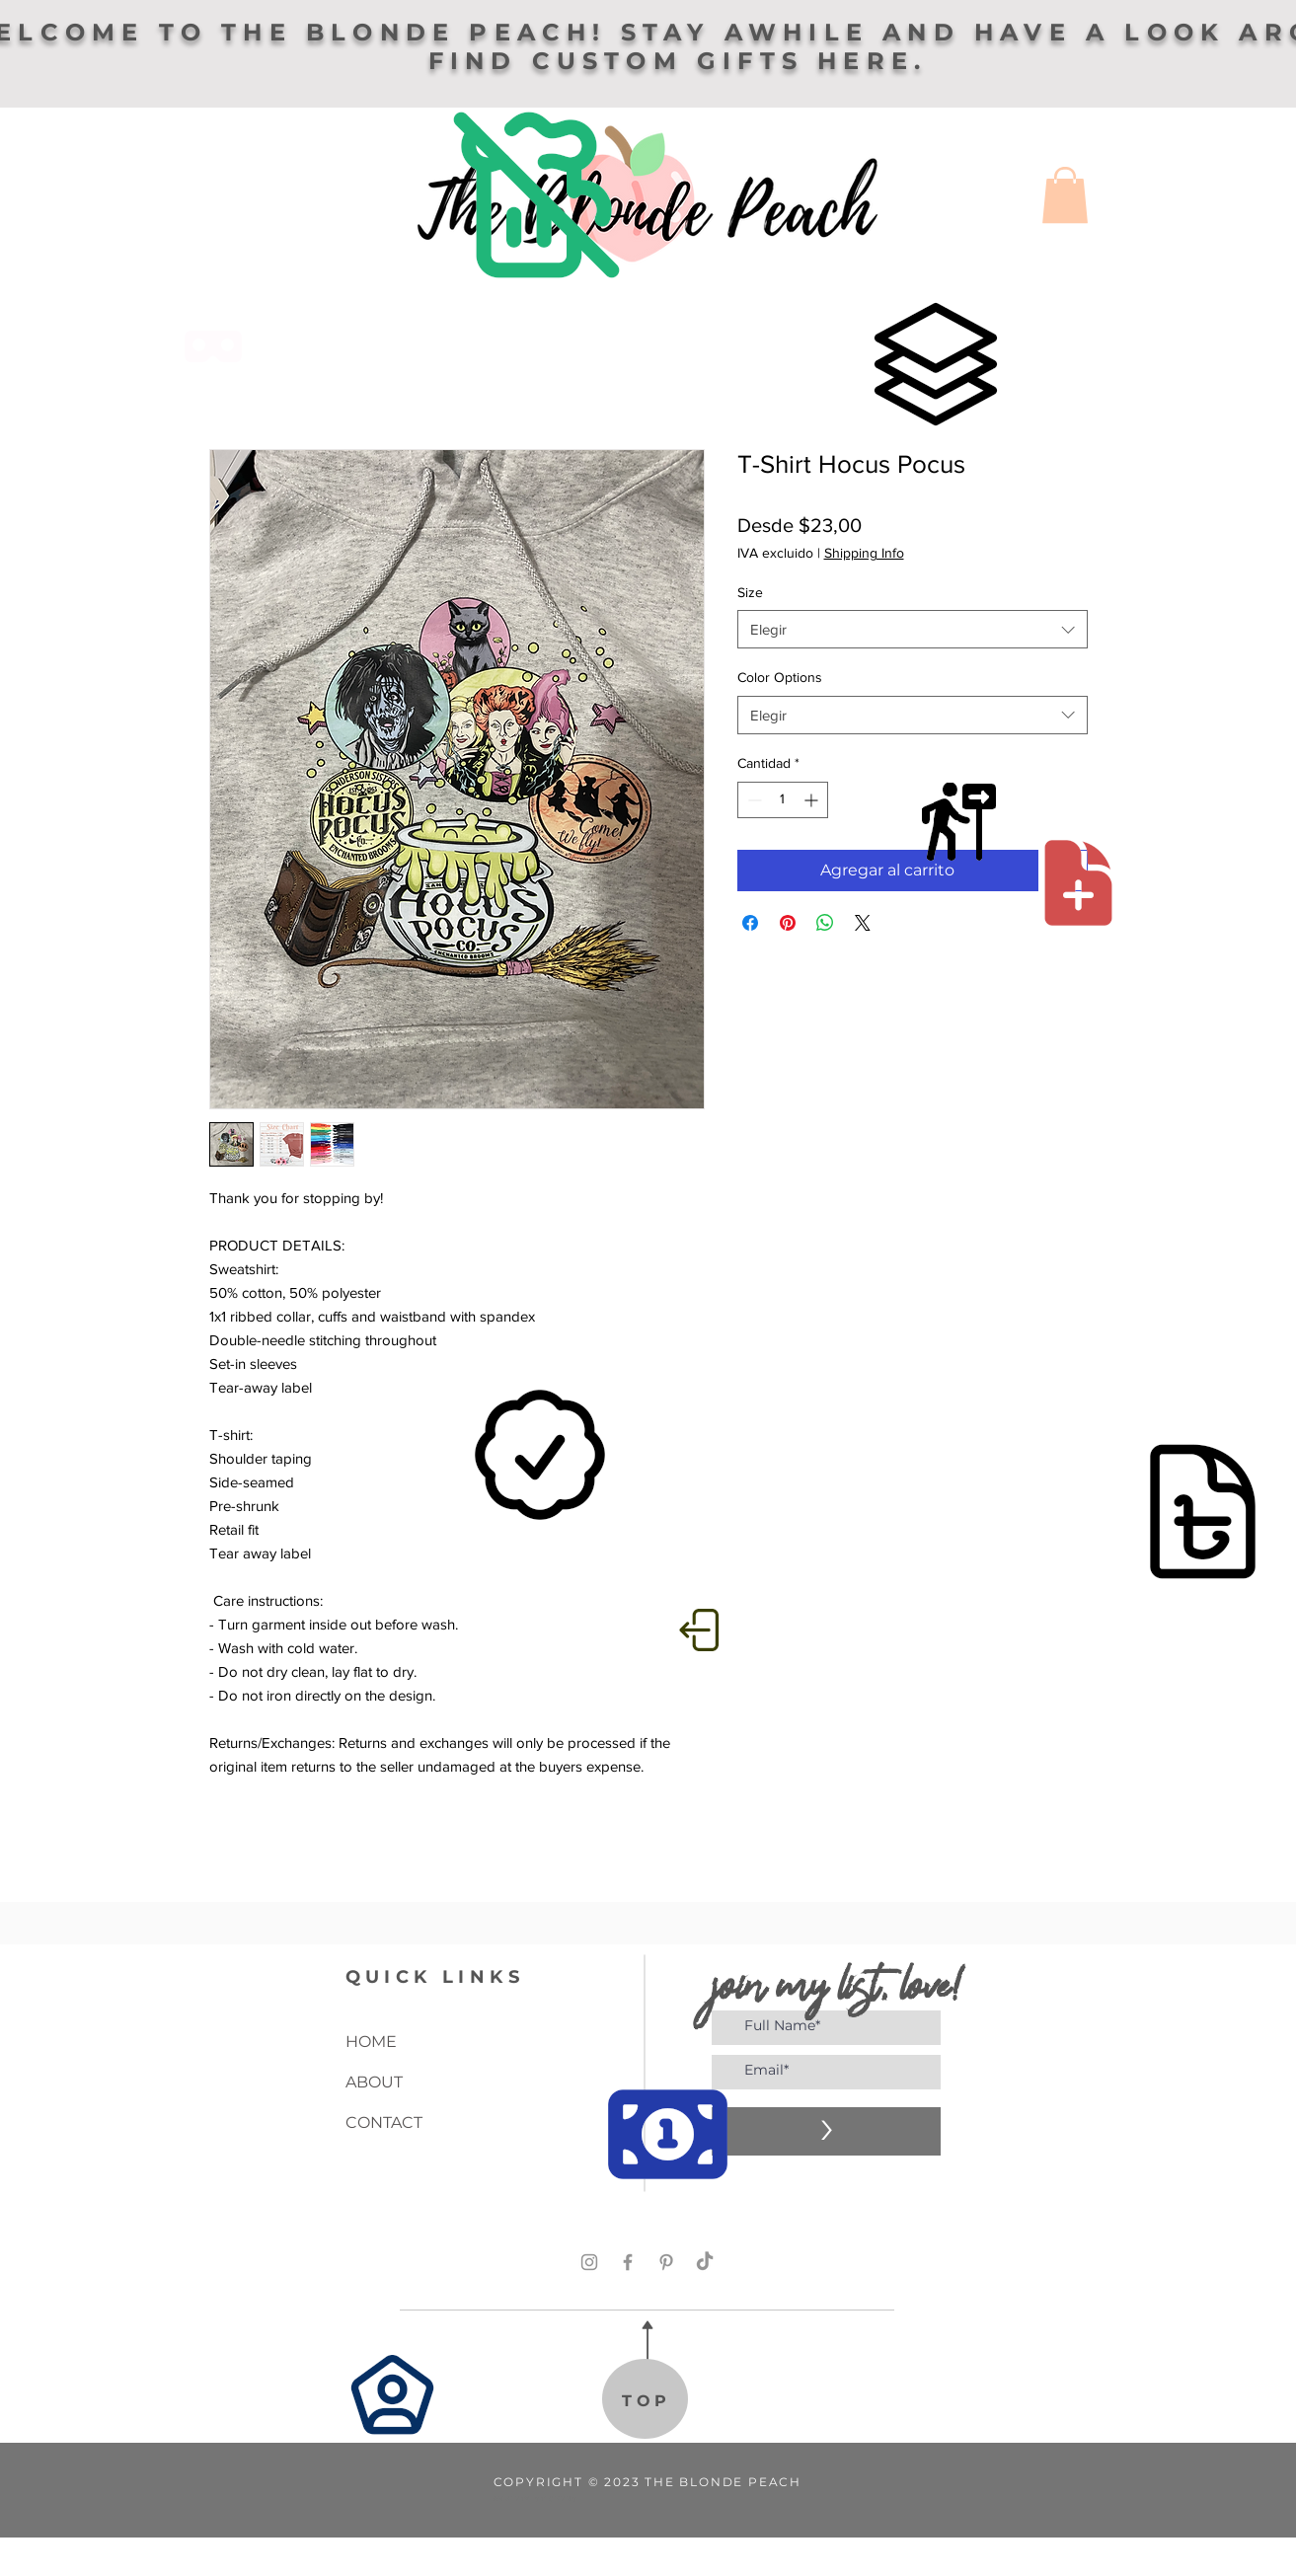 This screenshot has height=2576, width=1296. What do you see at coordinates (392, 2396) in the screenshot?
I see `view user profile` at bounding box center [392, 2396].